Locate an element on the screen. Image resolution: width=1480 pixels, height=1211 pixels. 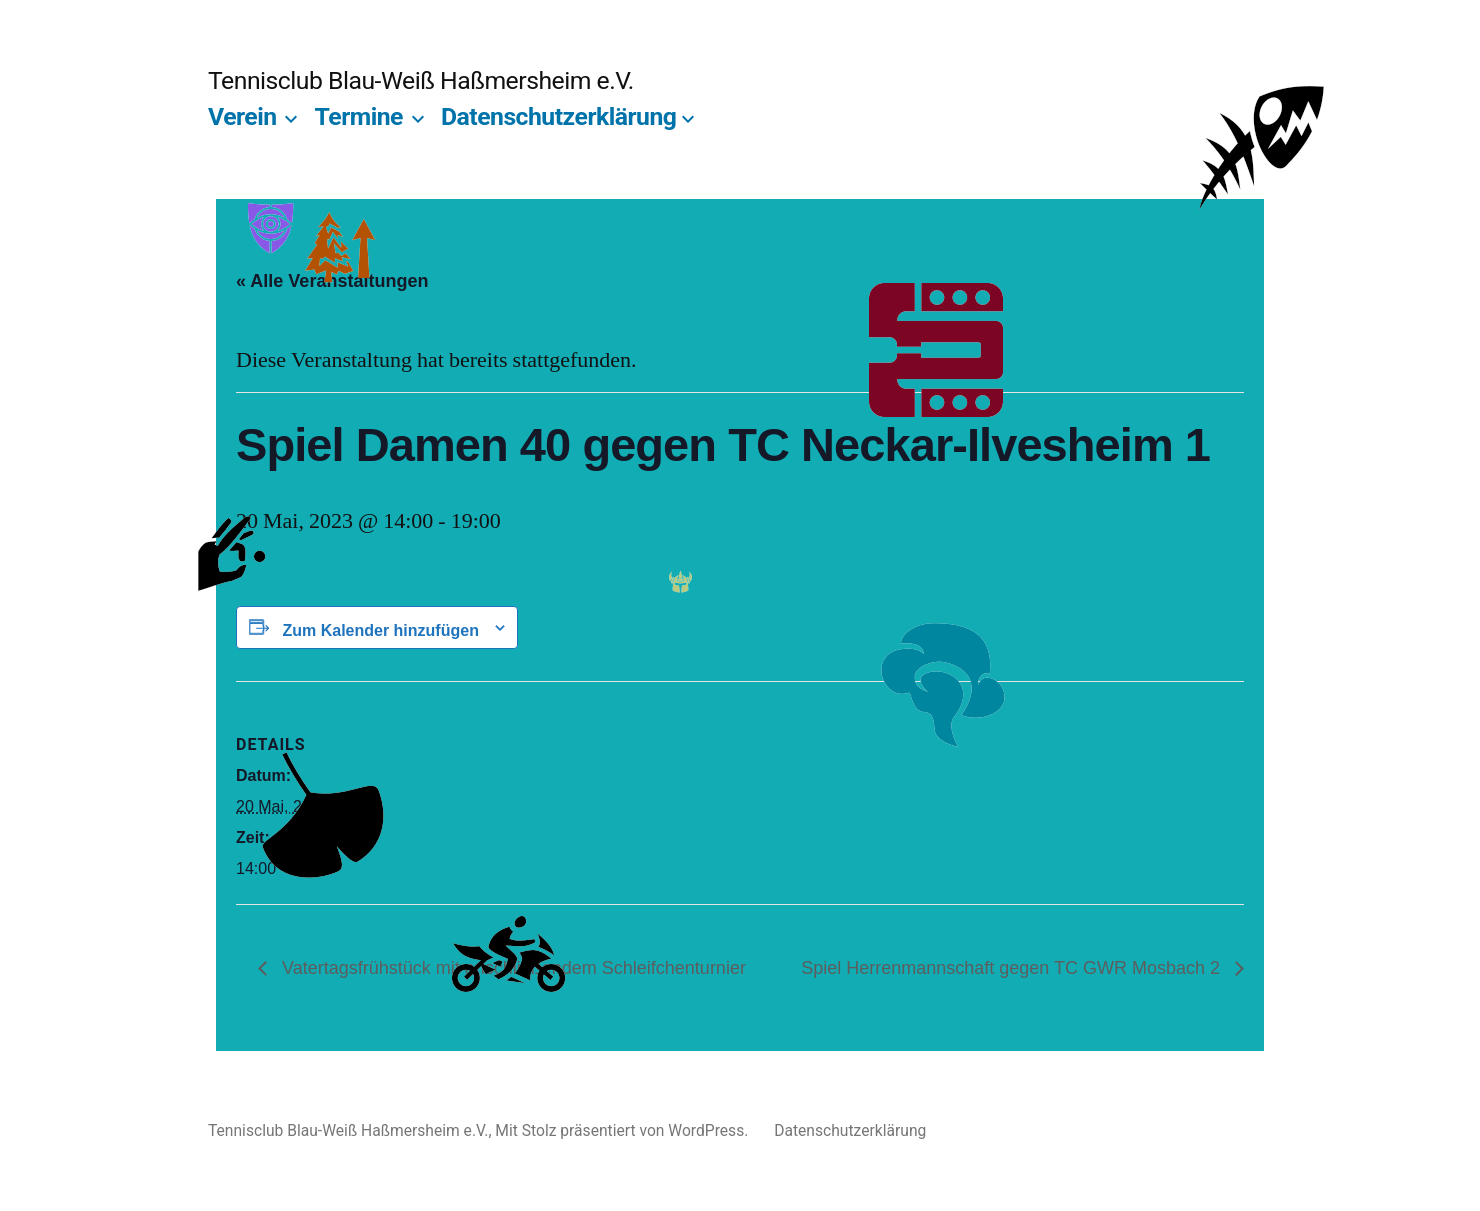
tap to flick or shoot a marble is located at coordinates (242, 552).